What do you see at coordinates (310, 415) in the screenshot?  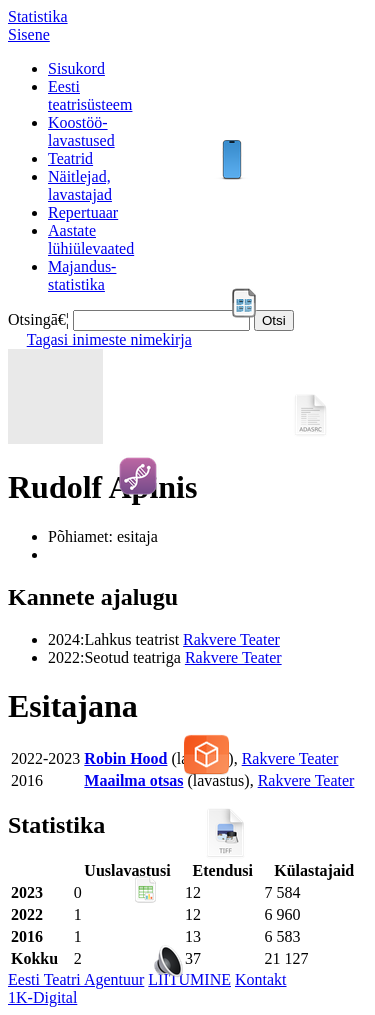 I see `ada source code file` at bounding box center [310, 415].